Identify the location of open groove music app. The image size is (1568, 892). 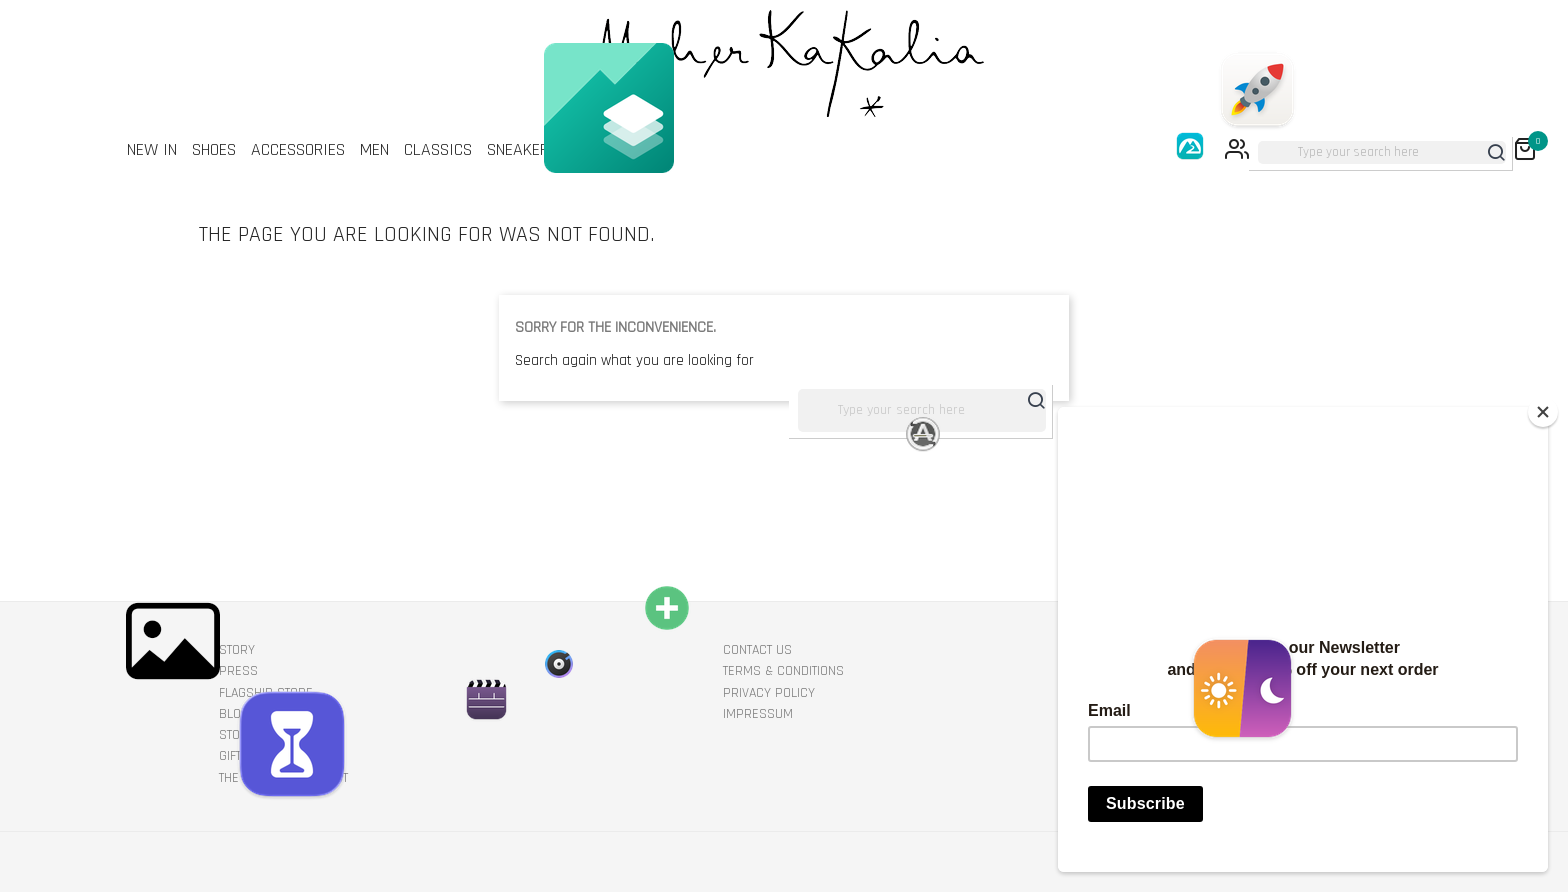
(559, 664).